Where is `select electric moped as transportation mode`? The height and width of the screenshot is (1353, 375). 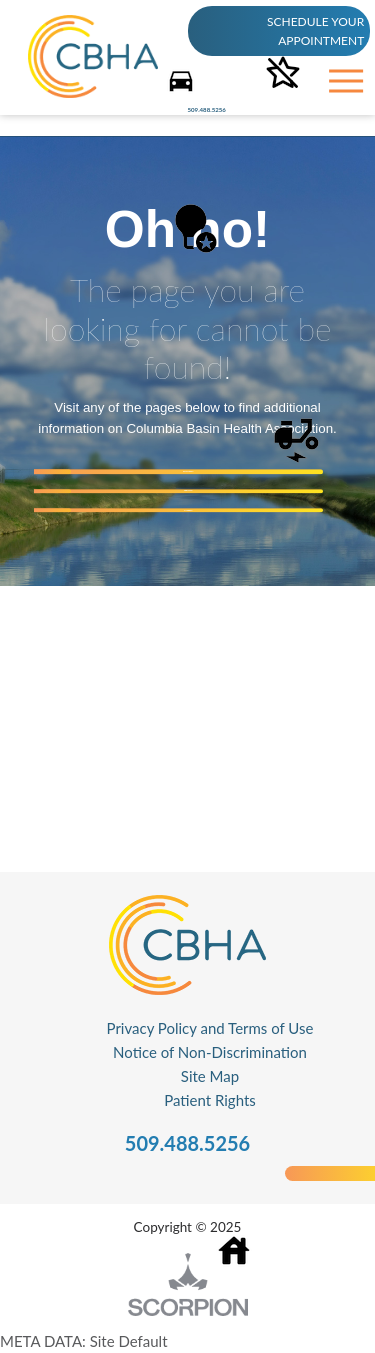
select electric moped as transportation mode is located at coordinates (296, 438).